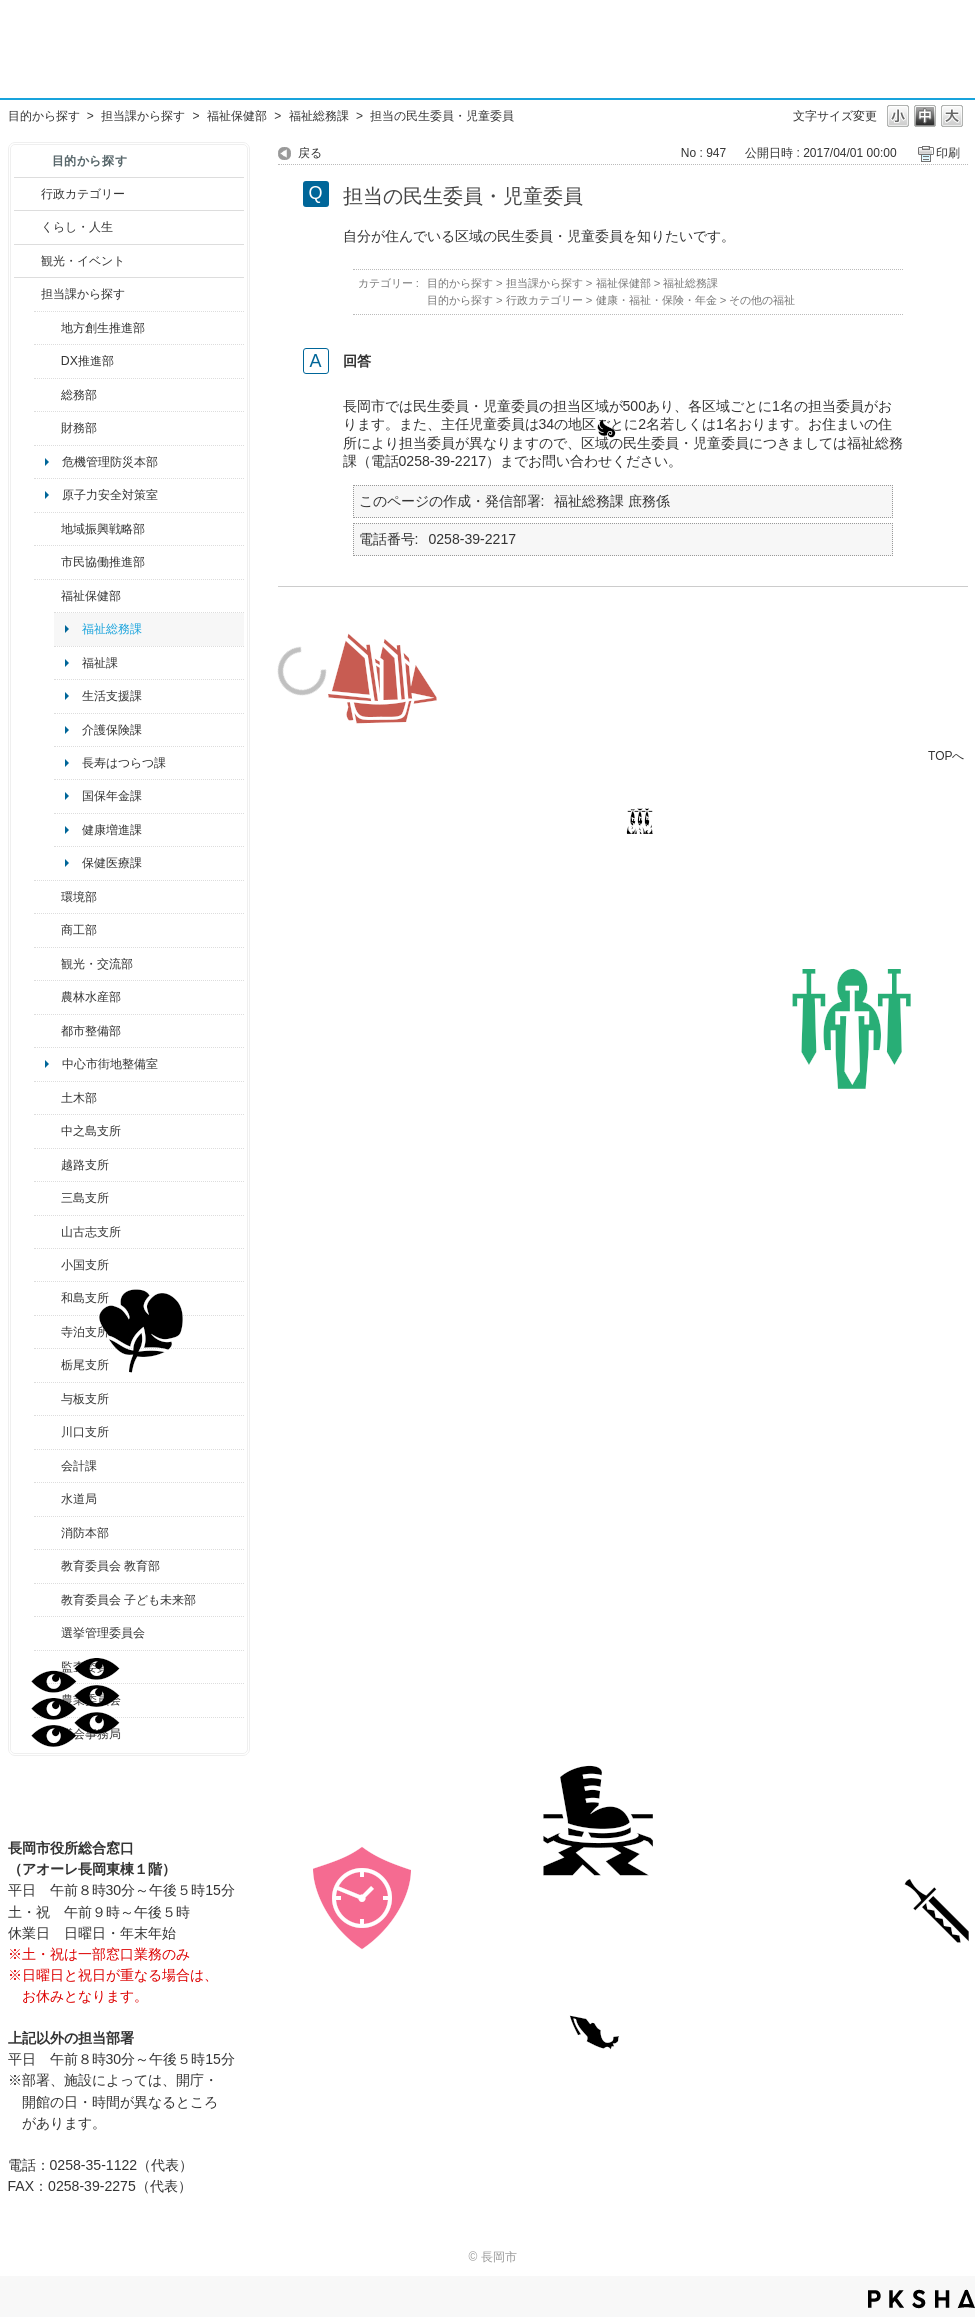 Image resolution: width=975 pixels, height=2317 pixels. What do you see at coordinates (598, 1820) in the screenshot?
I see `activate ground slam ability` at bounding box center [598, 1820].